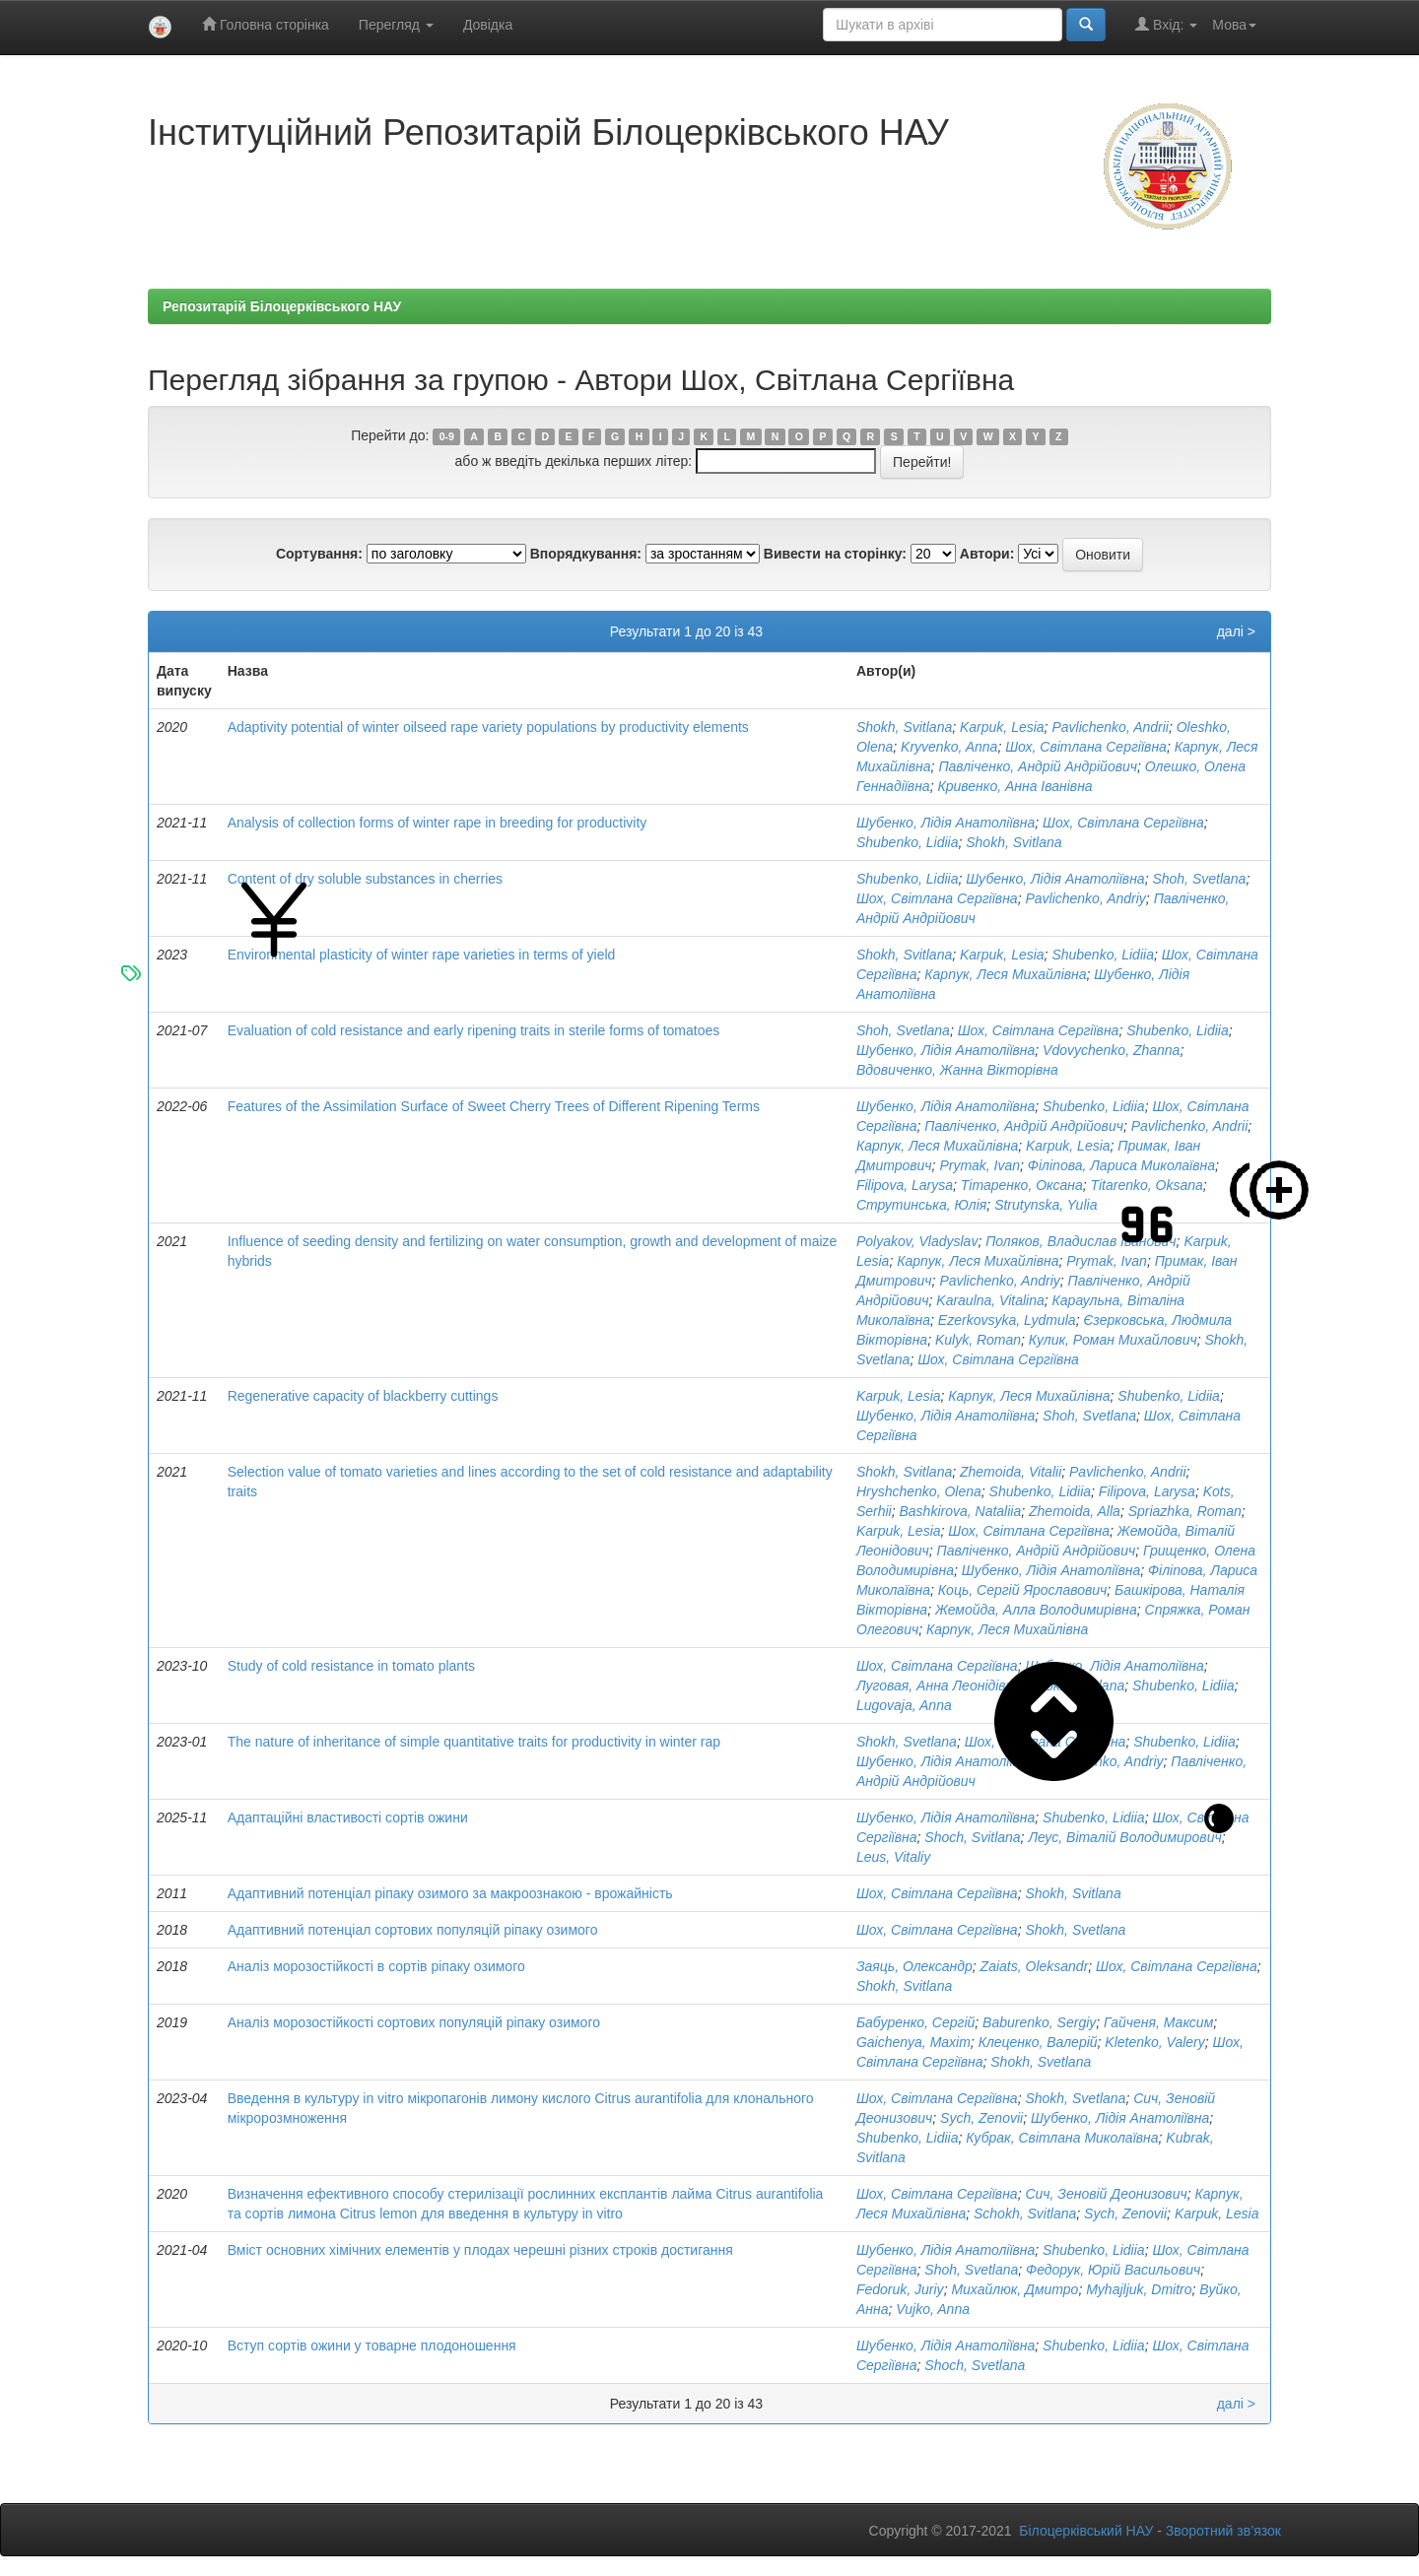 Image resolution: width=1419 pixels, height=2576 pixels. What do you see at coordinates (1053, 1721) in the screenshot?
I see `expand or collapse a section` at bounding box center [1053, 1721].